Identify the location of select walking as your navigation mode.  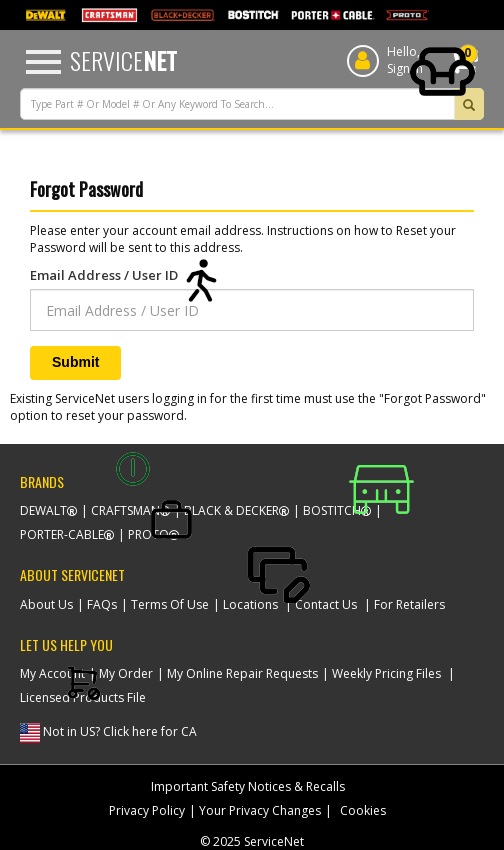
(201, 280).